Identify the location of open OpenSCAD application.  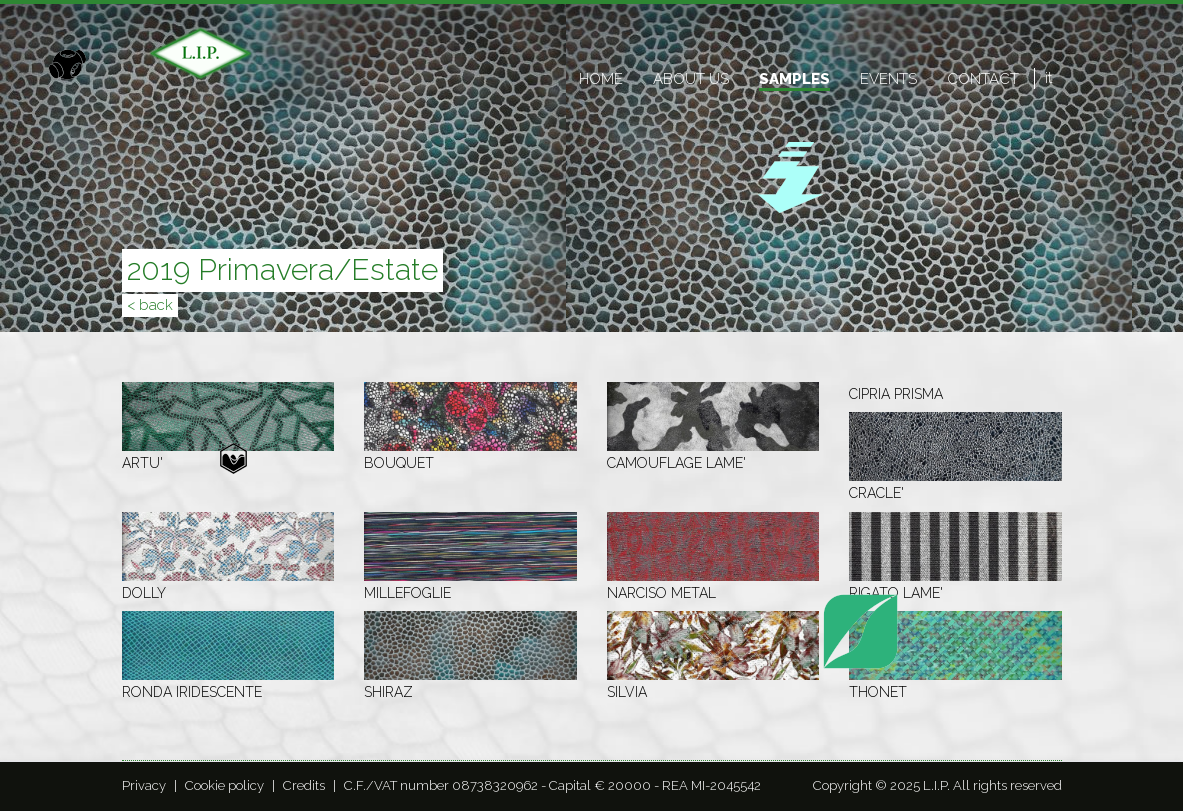
(67, 64).